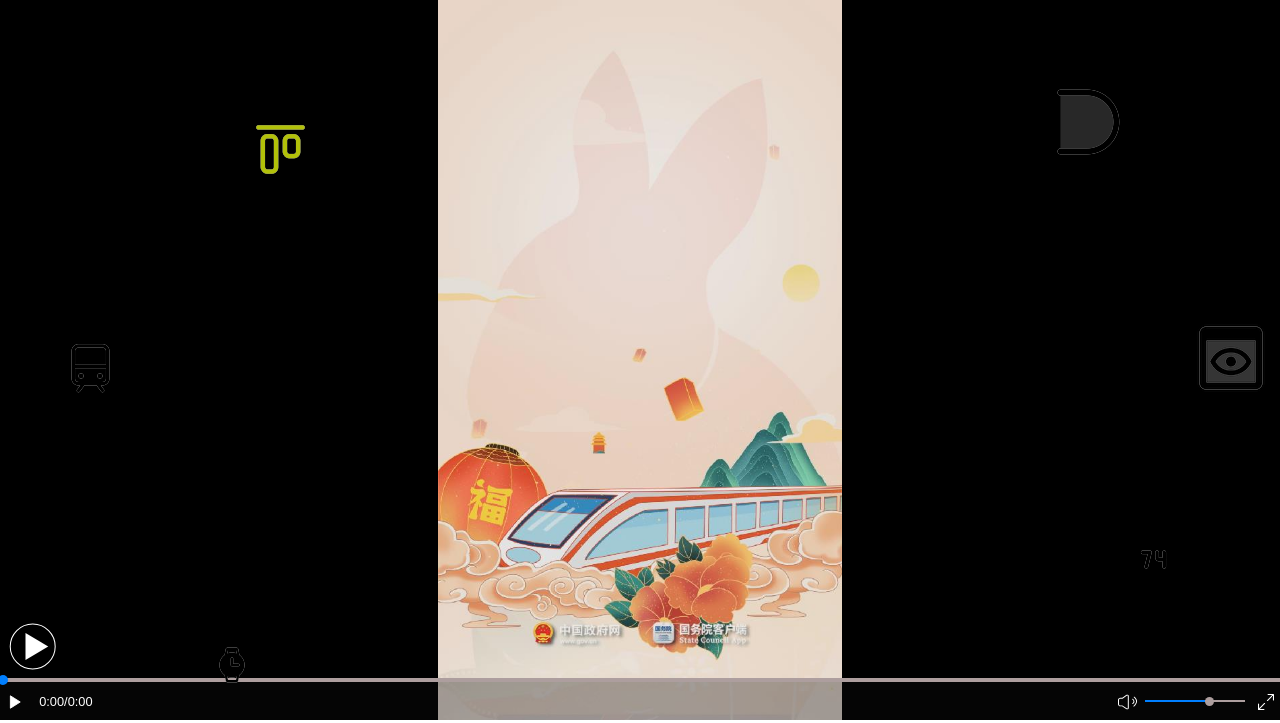 This screenshot has height=723, width=1280. What do you see at coordinates (90, 366) in the screenshot?
I see `access train schedules or rail services` at bounding box center [90, 366].